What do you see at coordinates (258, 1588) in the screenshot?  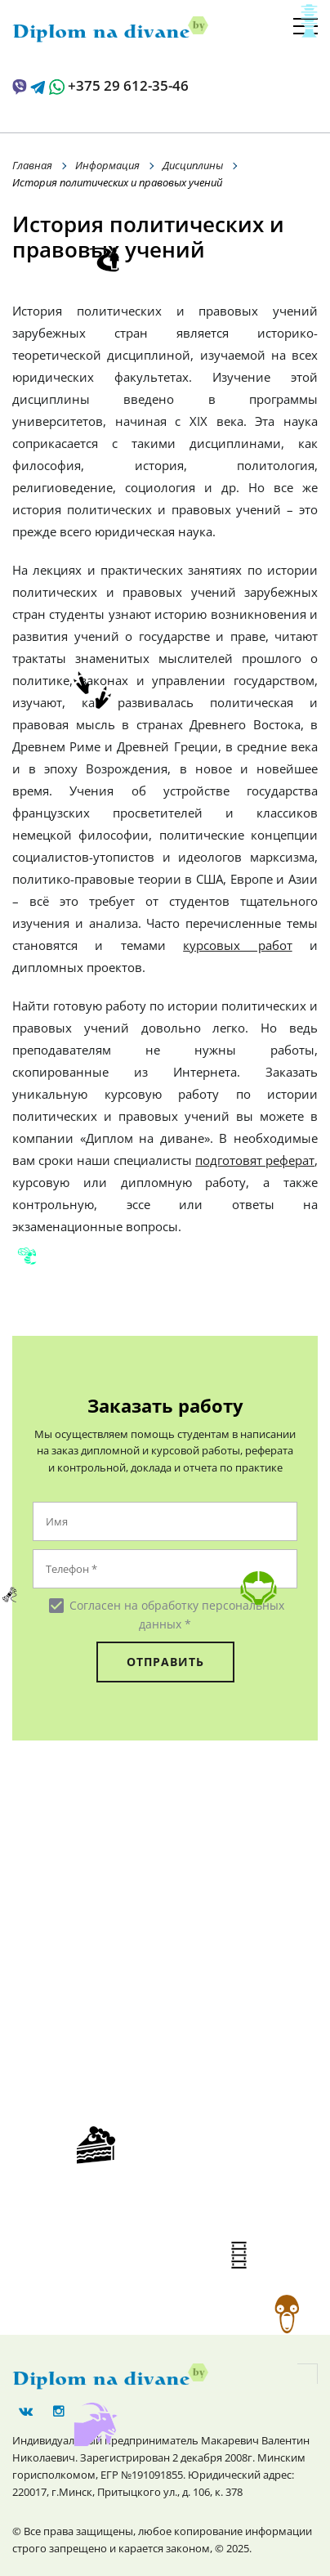 I see `launch Metroid or Samus-themed game content` at bounding box center [258, 1588].